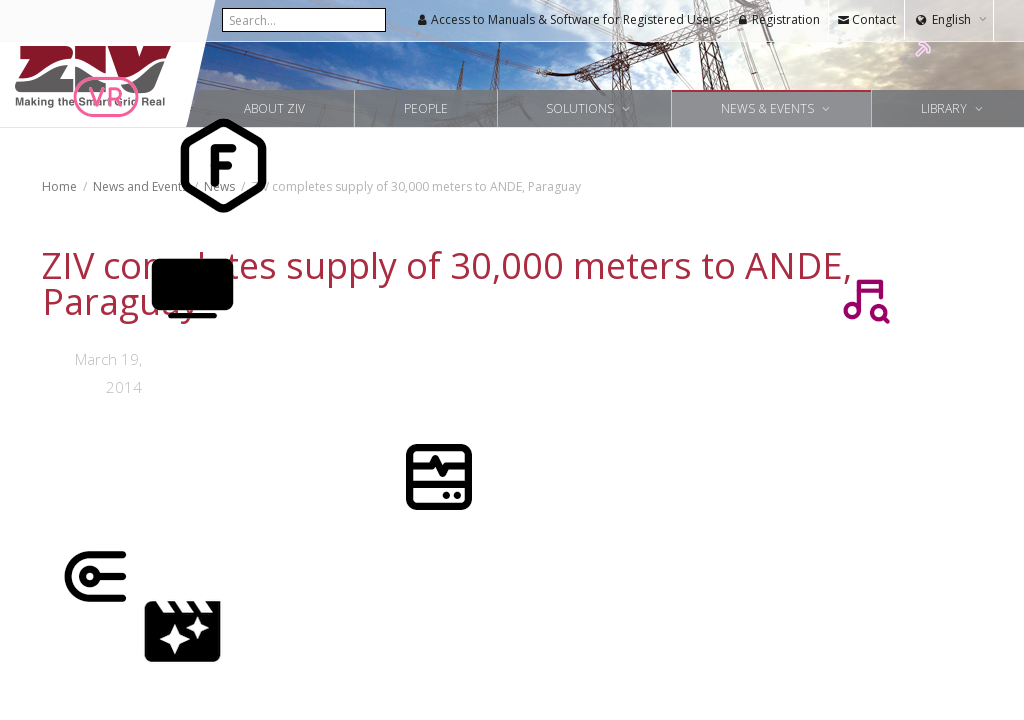 The width and height of the screenshot is (1024, 720). I want to click on access virtual reality mode or settings, so click(106, 97).